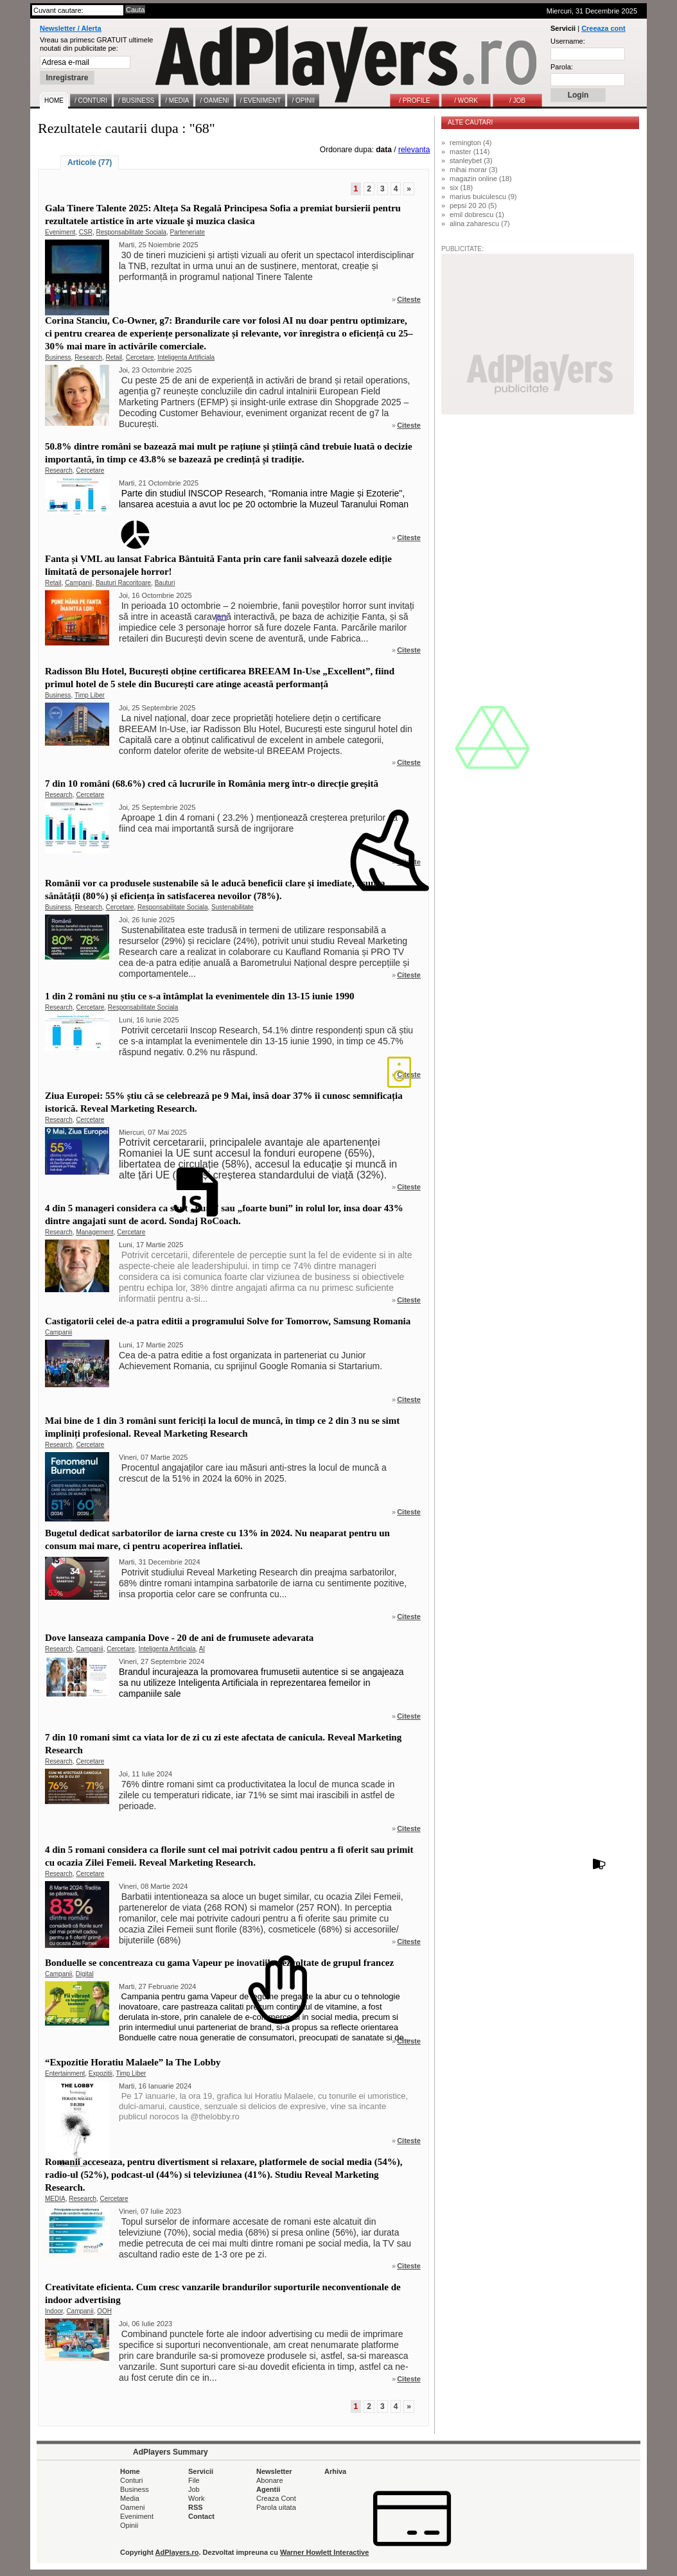 Image resolution: width=677 pixels, height=2576 pixels. I want to click on align content to the left, so click(221, 618).